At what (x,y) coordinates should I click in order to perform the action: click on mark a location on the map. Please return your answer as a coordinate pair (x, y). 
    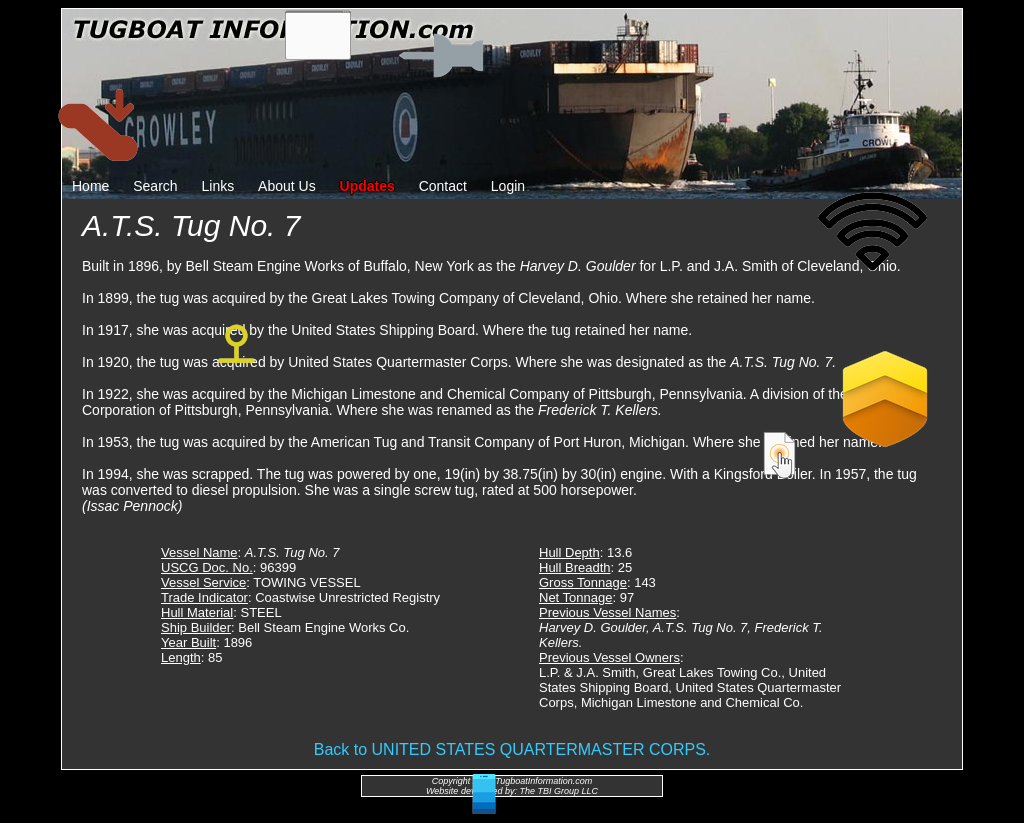
    Looking at the image, I should click on (236, 344).